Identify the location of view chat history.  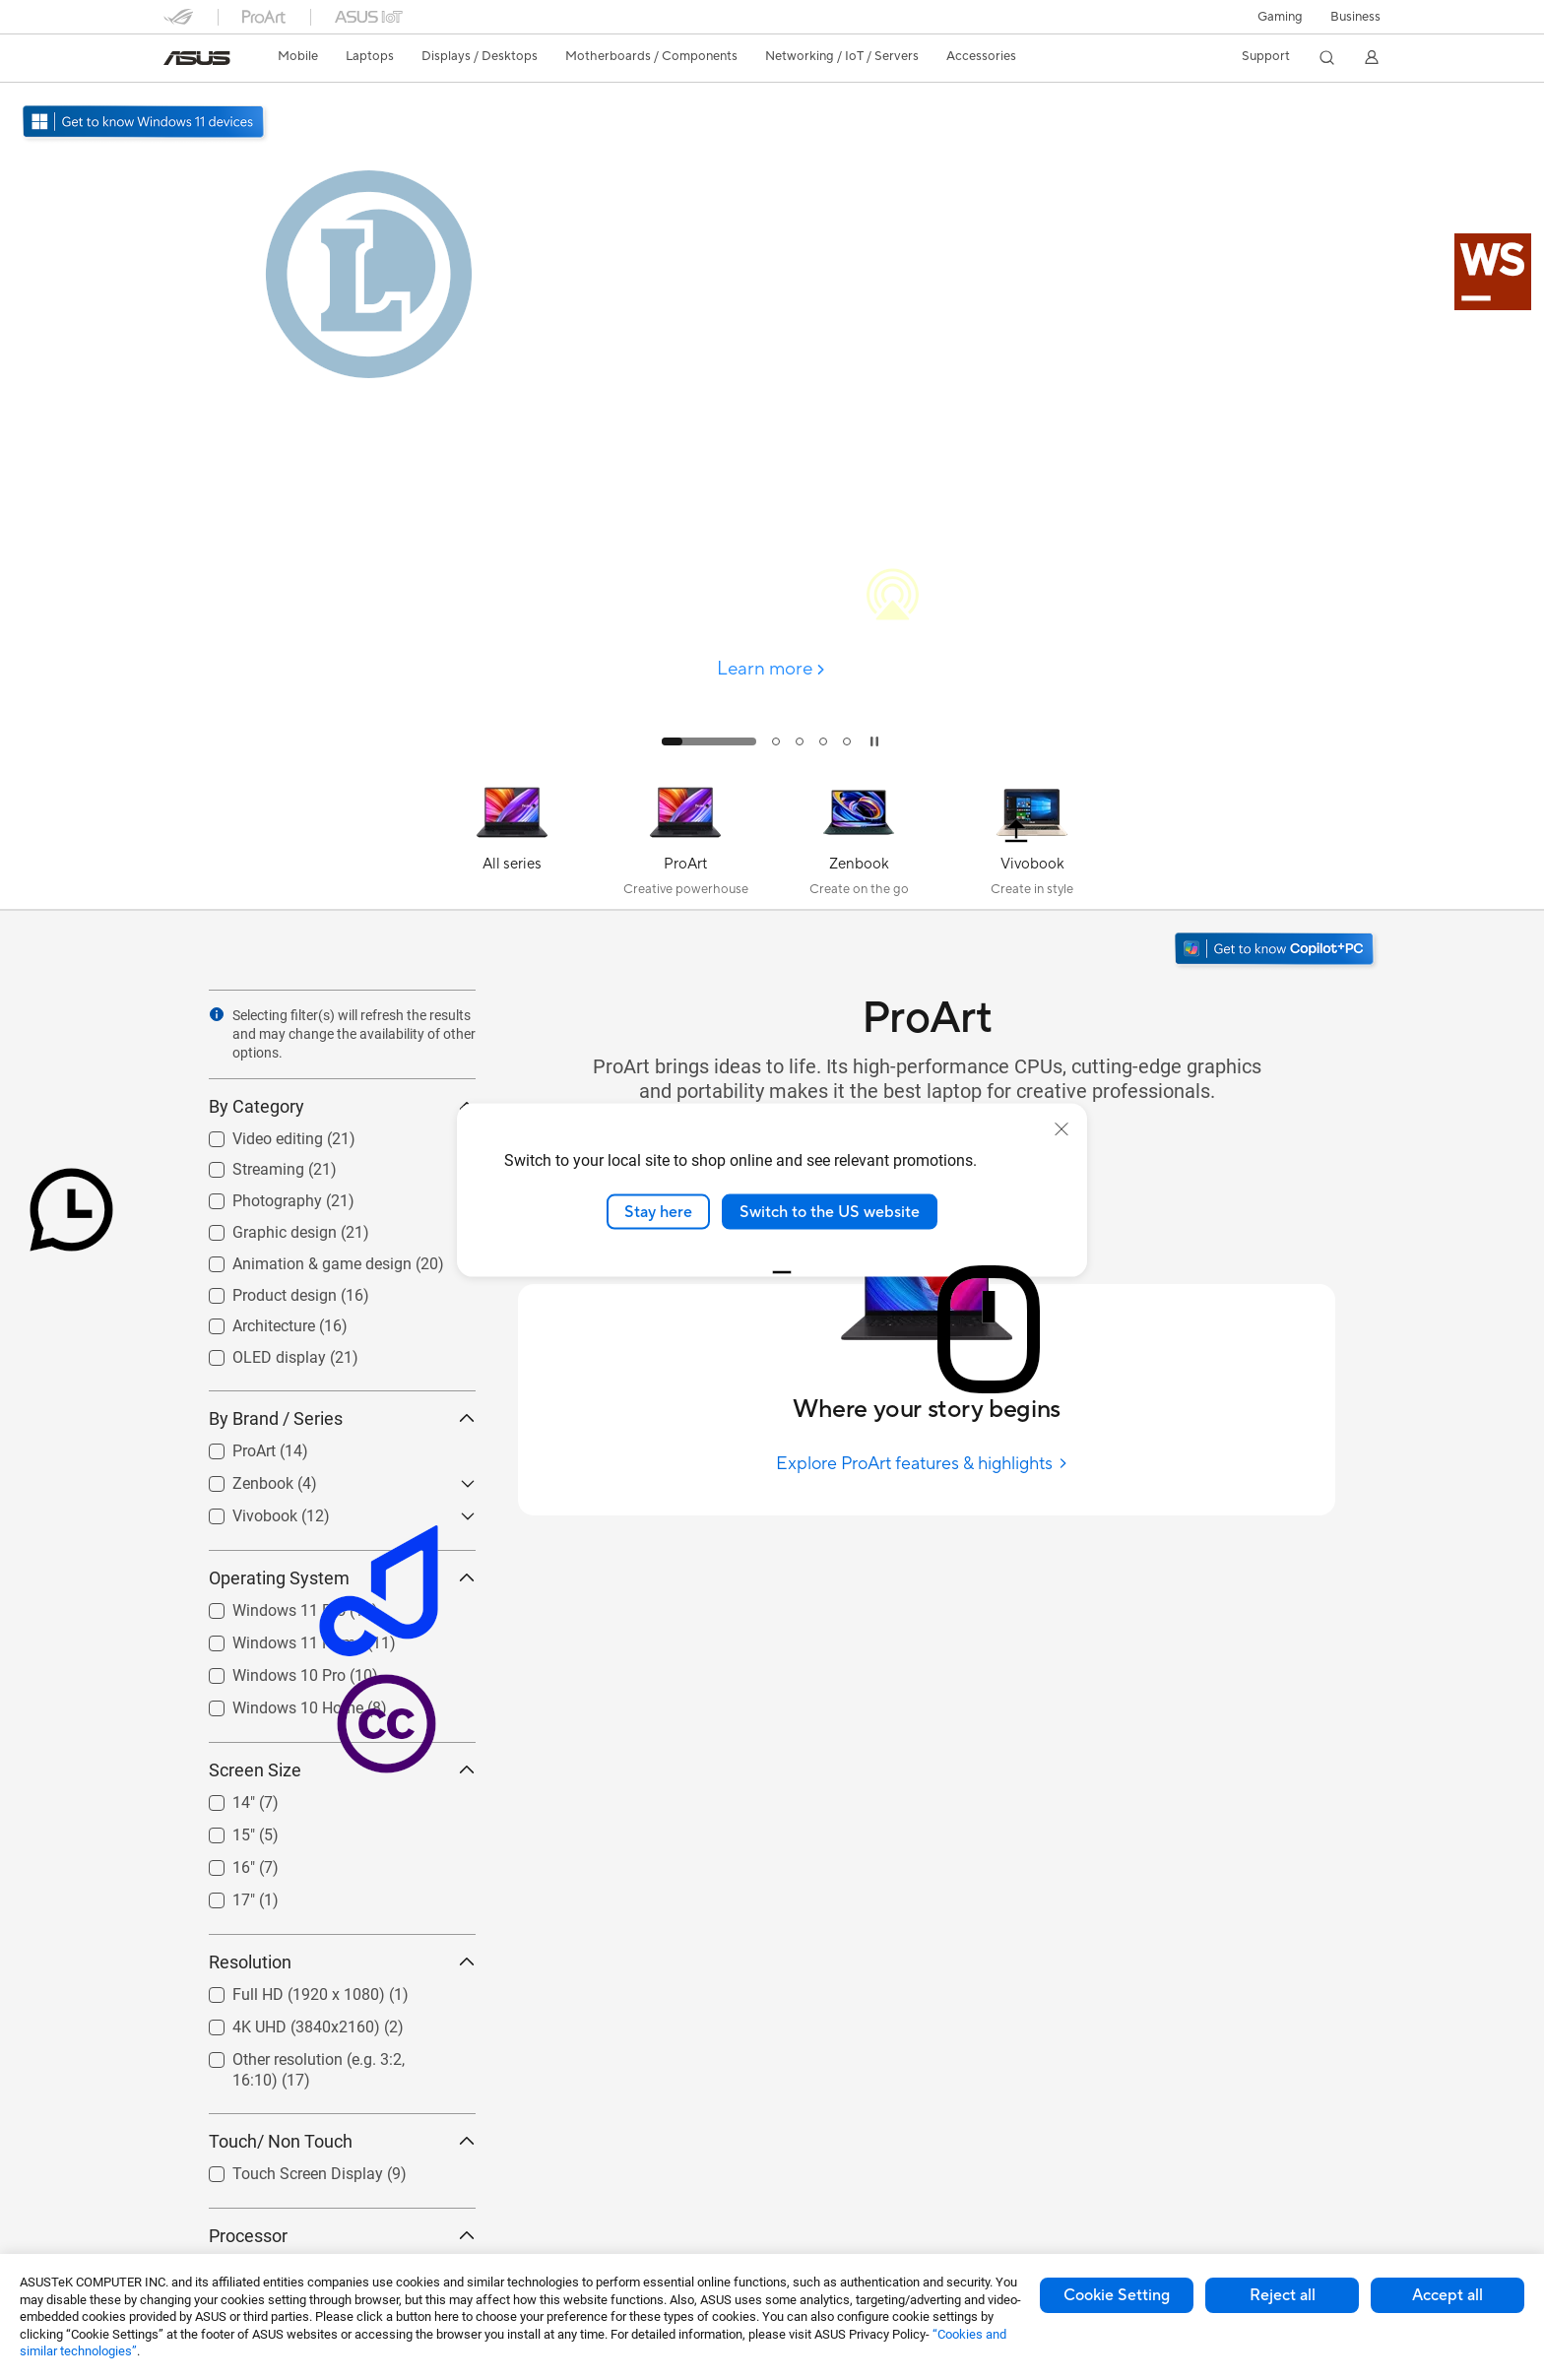
(71, 1209).